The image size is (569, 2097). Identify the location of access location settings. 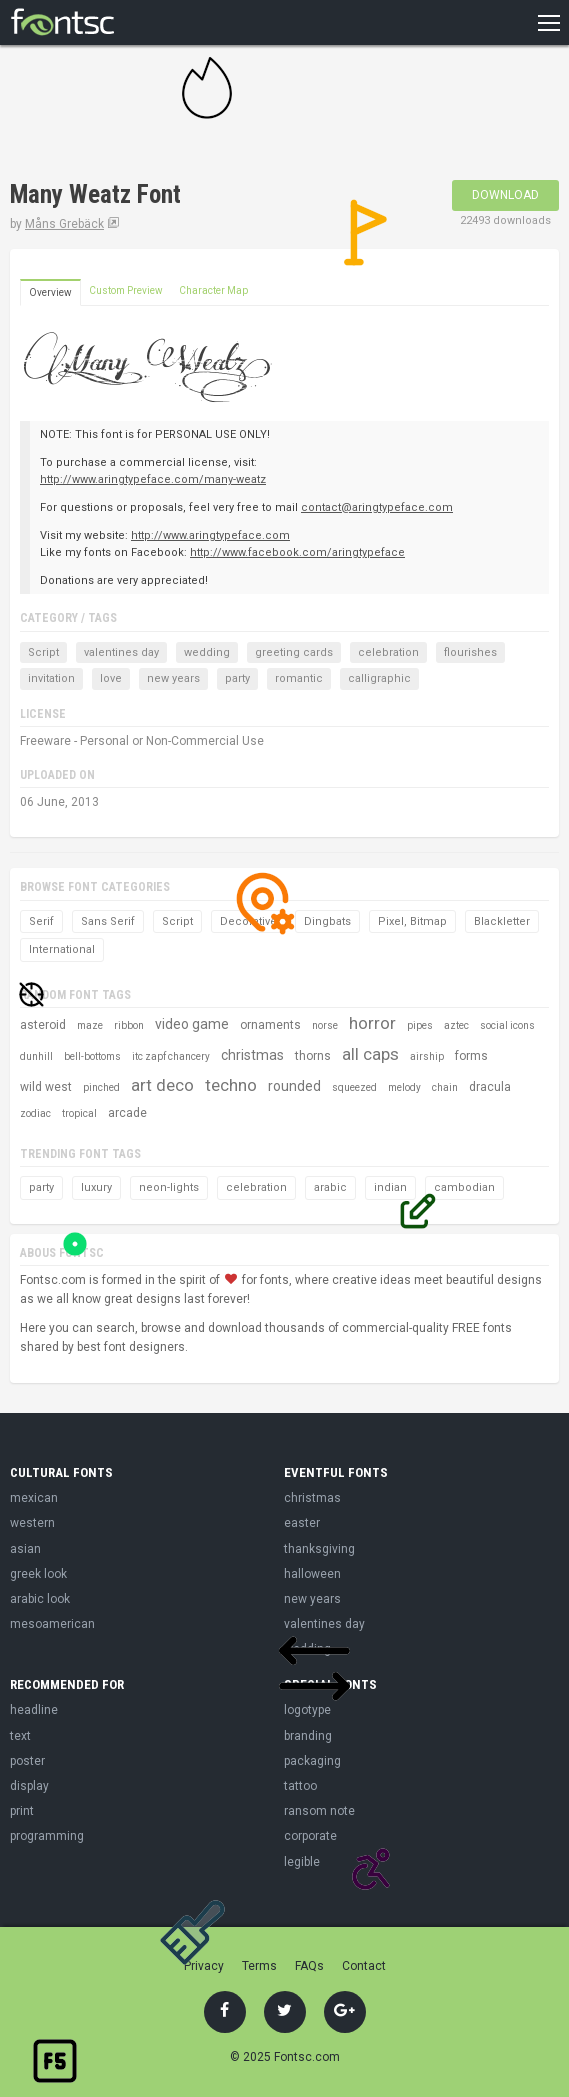
(262, 901).